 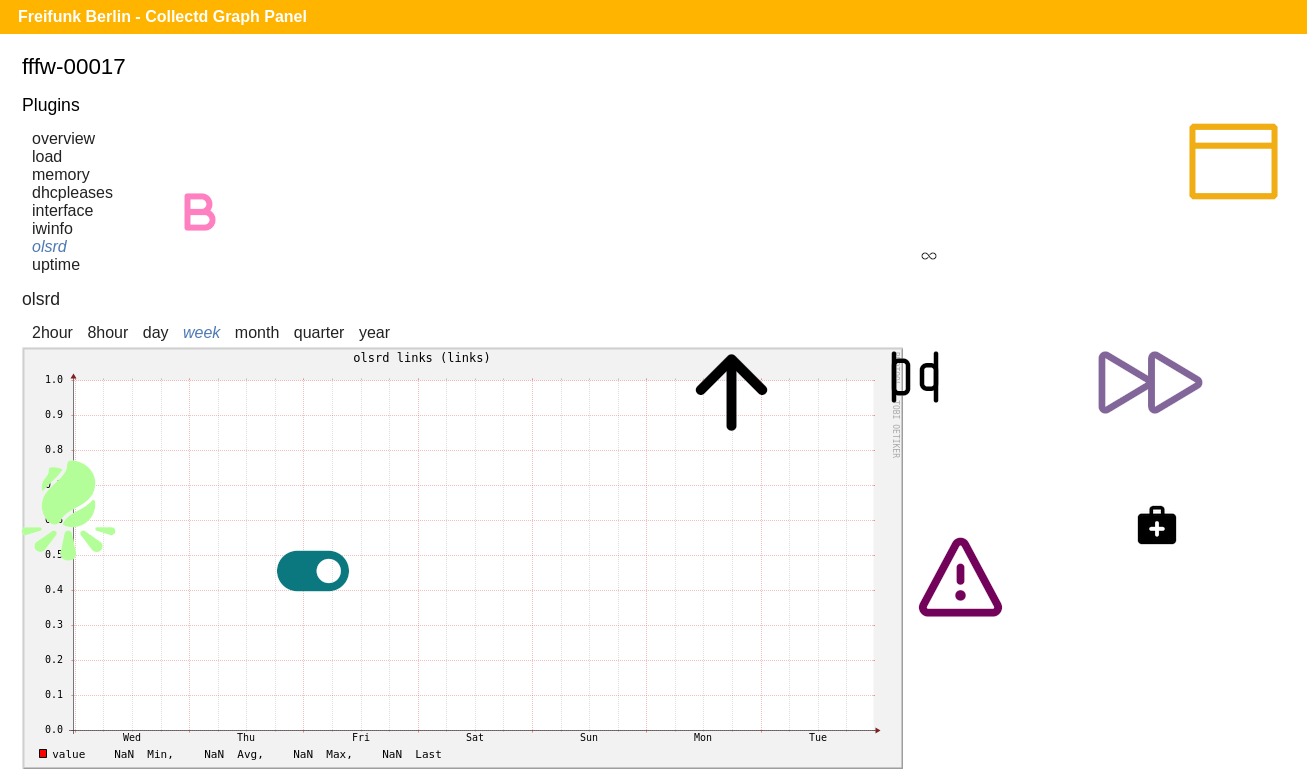 What do you see at coordinates (929, 256) in the screenshot?
I see `toggle infinite loop or repeat mode` at bounding box center [929, 256].